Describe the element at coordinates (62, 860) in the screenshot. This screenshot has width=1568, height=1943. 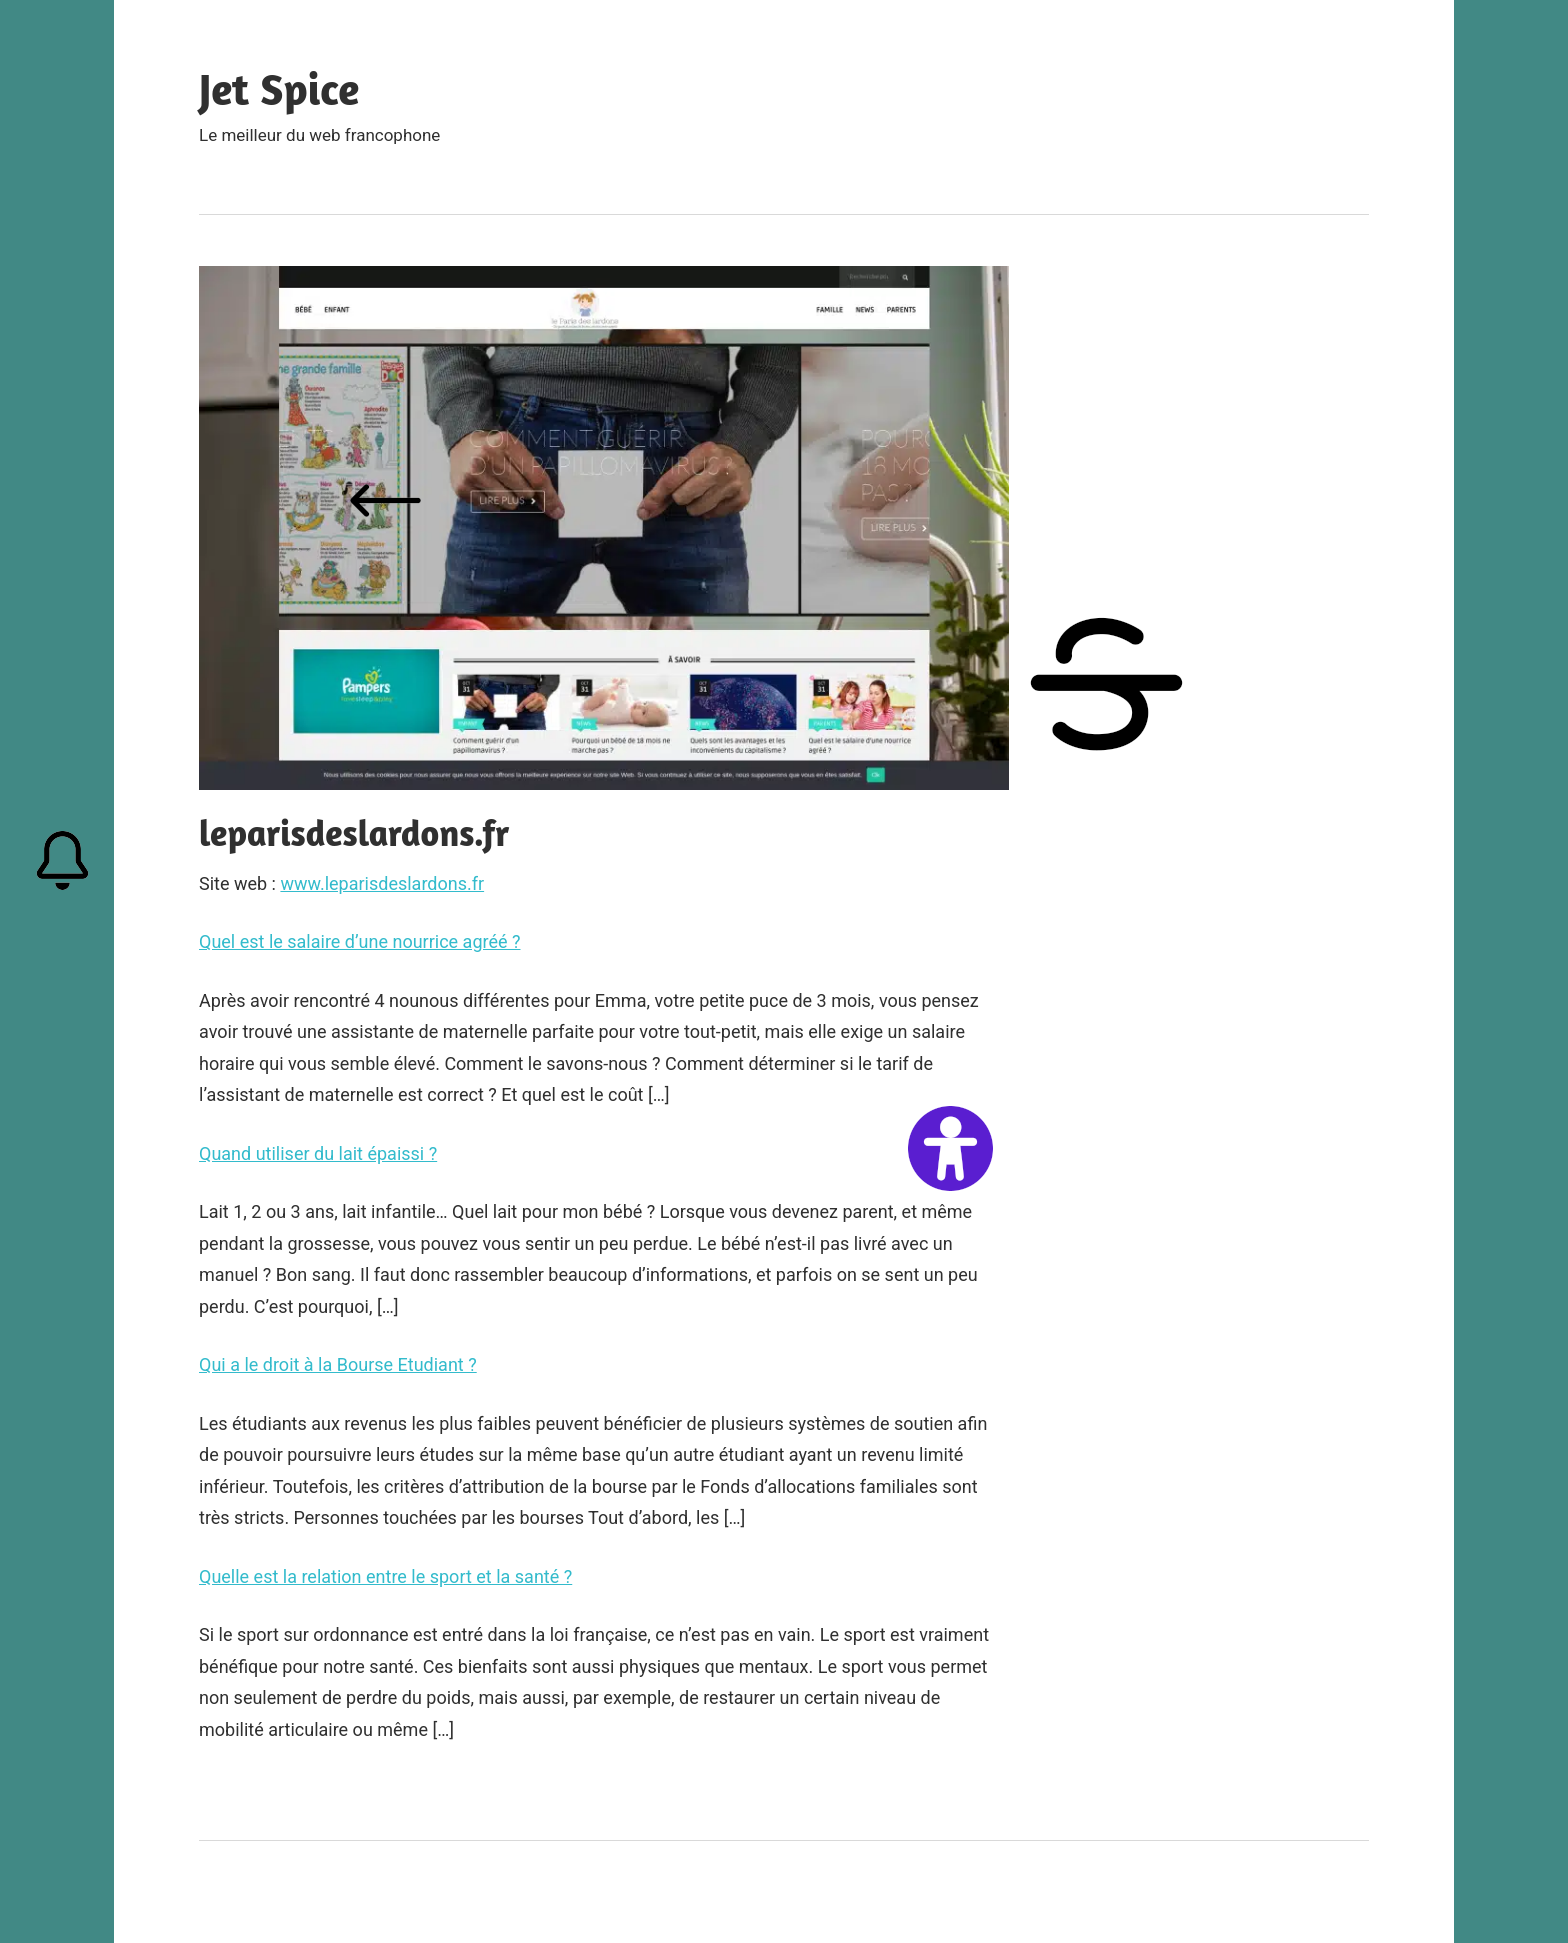
I see `view notifications` at that location.